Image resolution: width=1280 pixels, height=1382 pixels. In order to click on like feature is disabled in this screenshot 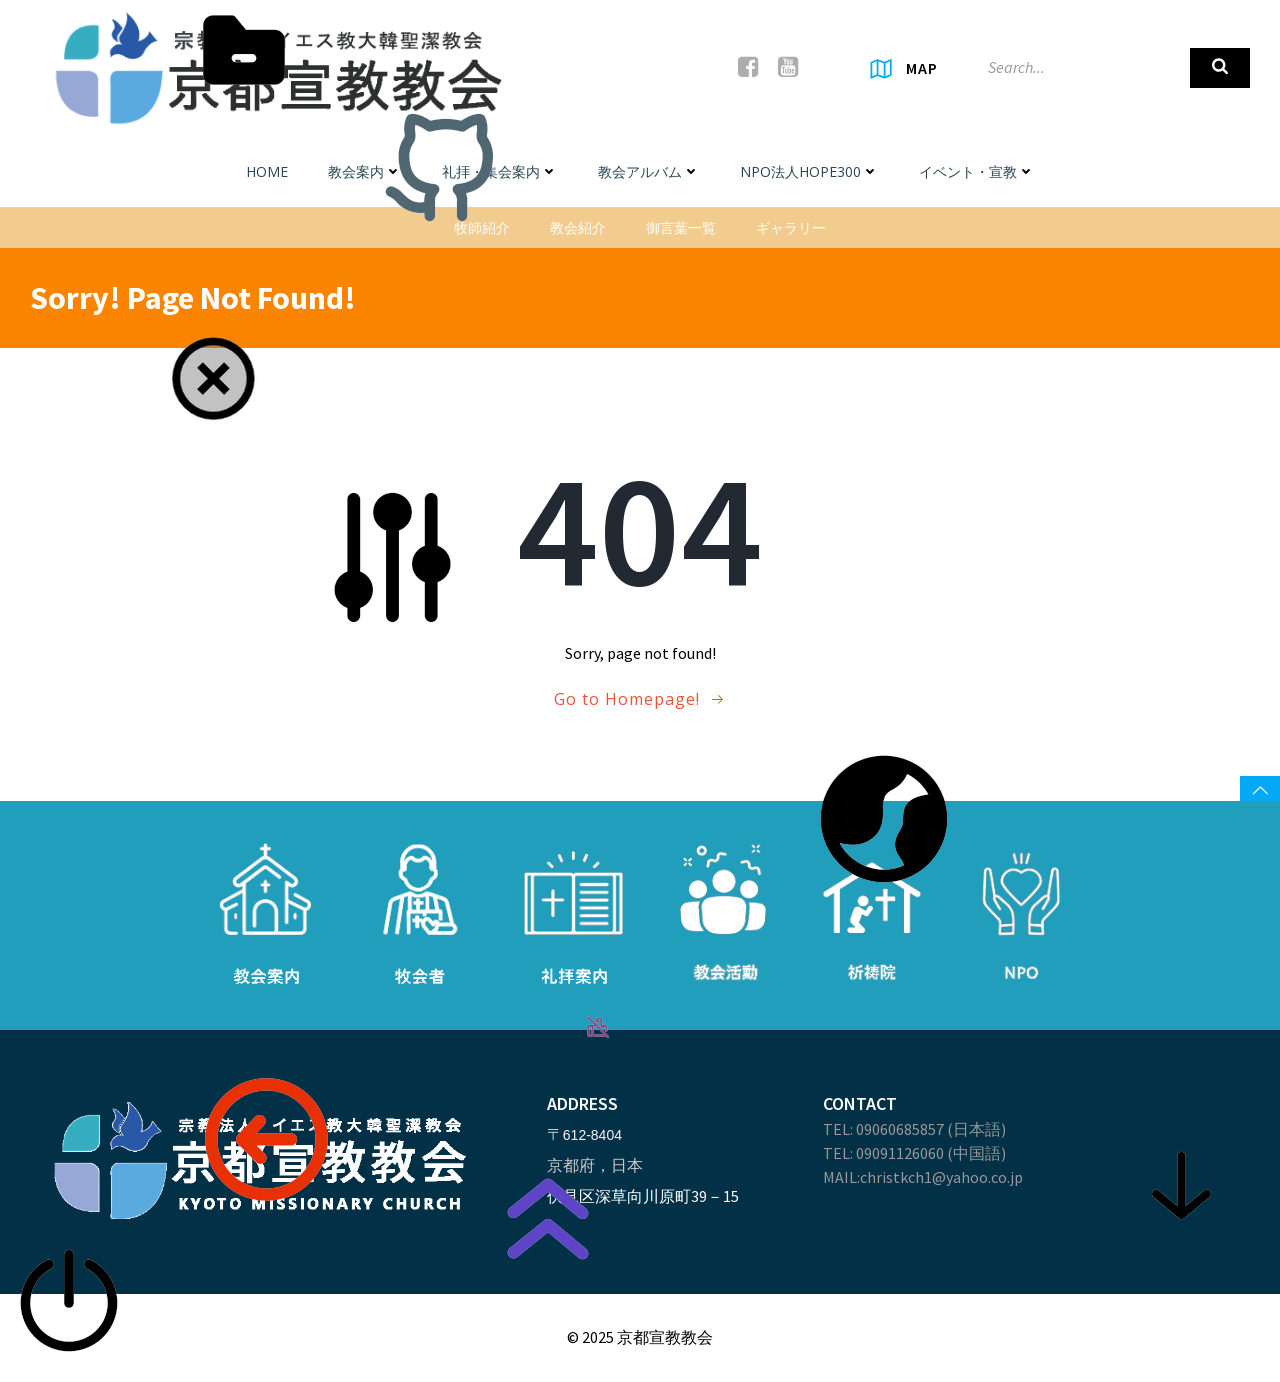, I will do `click(598, 1027)`.